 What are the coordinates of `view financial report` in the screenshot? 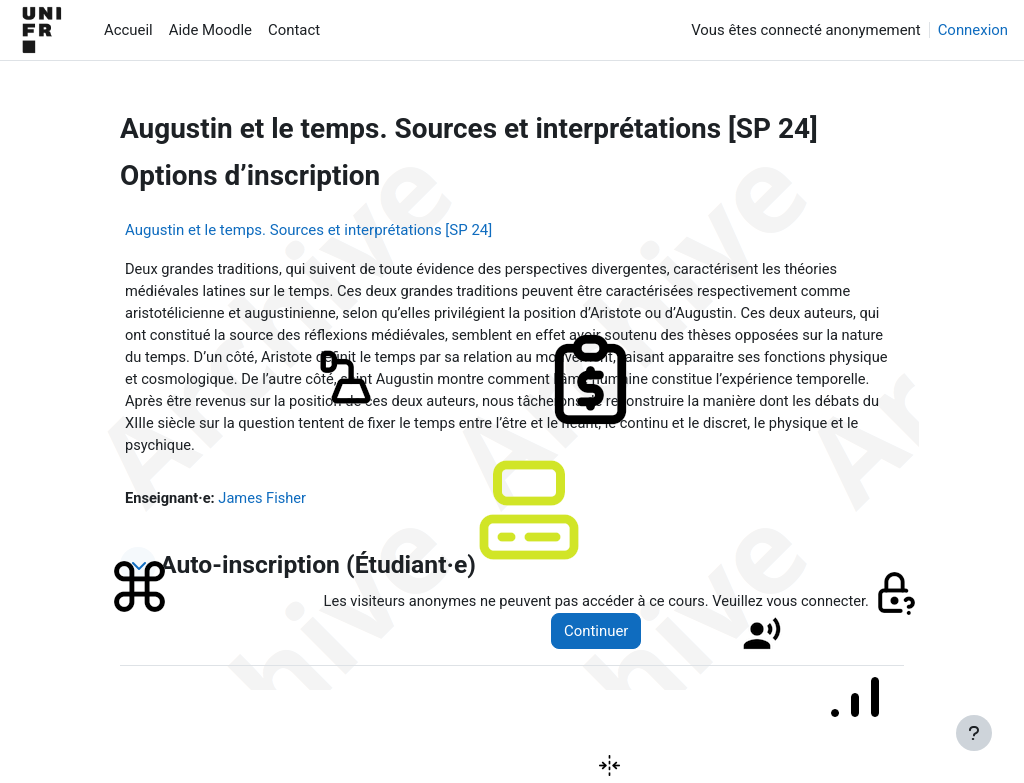 It's located at (590, 379).